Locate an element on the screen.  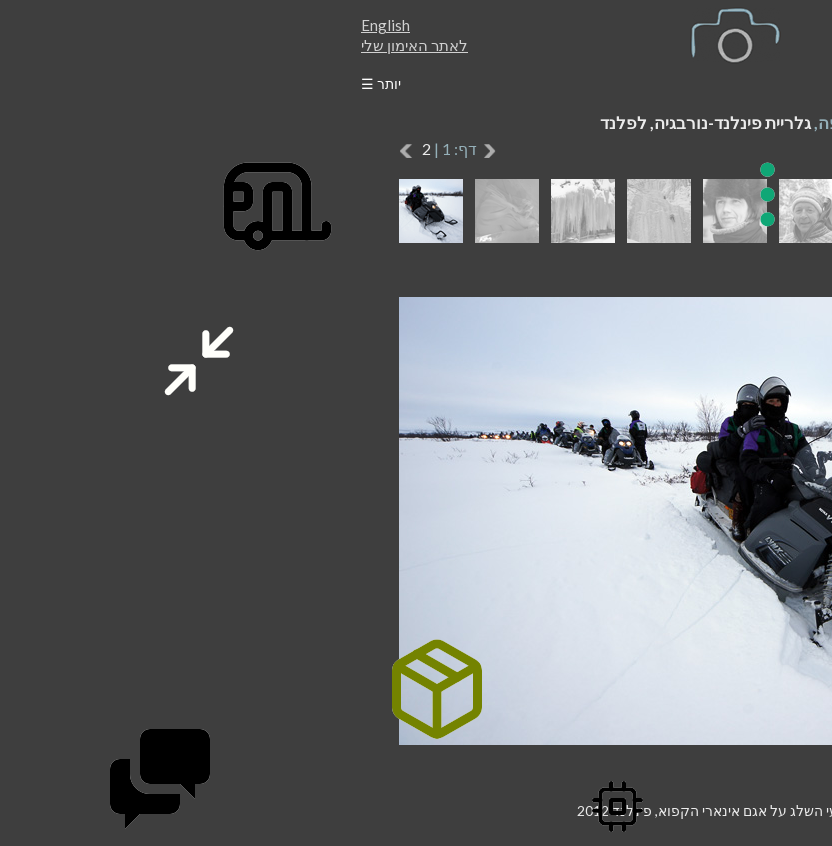
open conversations or messages is located at coordinates (160, 779).